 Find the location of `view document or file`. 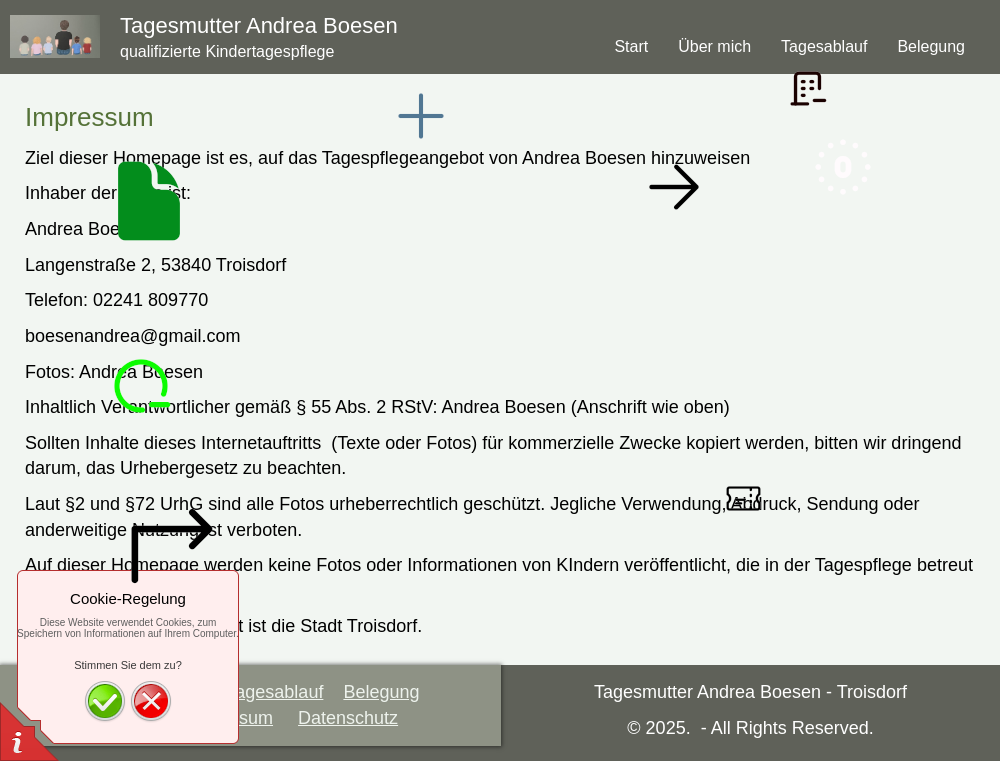

view document or file is located at coordinates (149, 201).